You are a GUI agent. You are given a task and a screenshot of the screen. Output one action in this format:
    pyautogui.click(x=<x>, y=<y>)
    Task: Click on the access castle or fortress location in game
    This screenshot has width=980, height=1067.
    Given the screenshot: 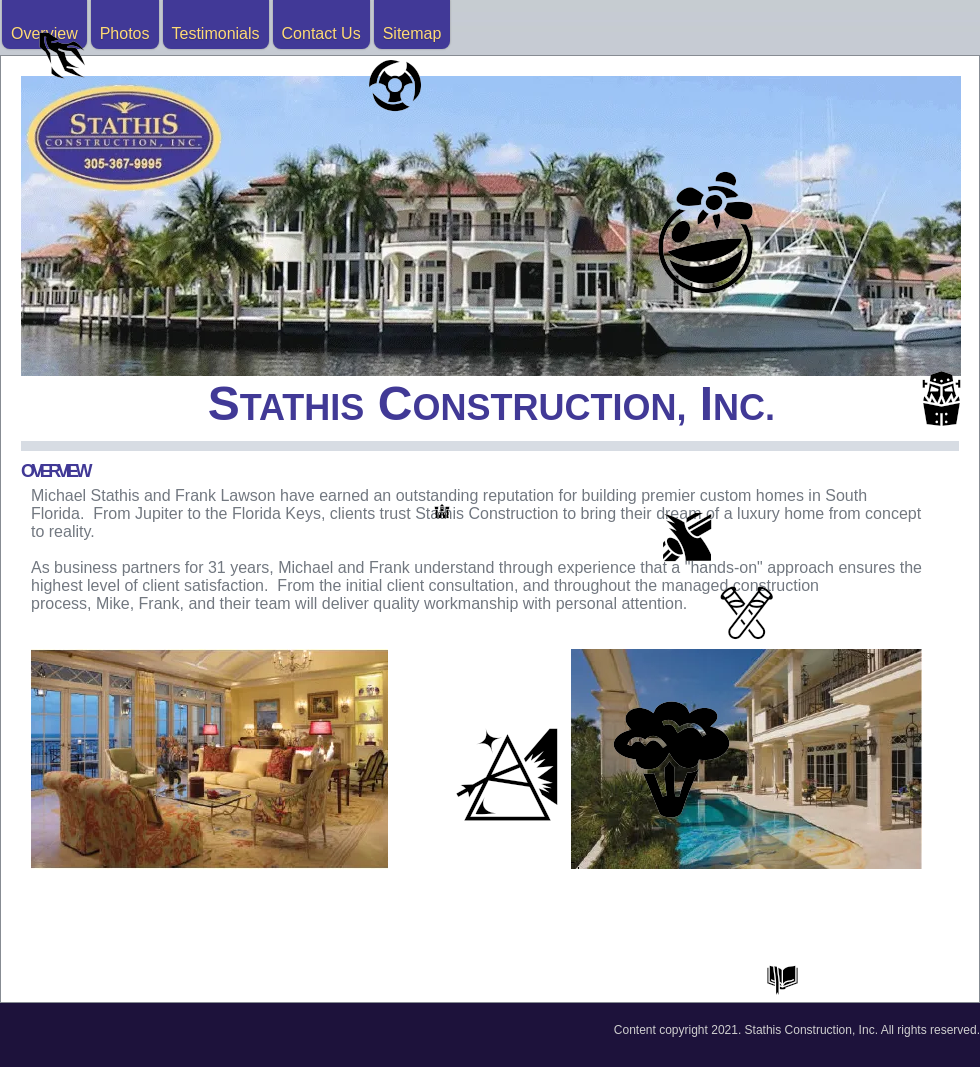 What is the action you would take?
    pyautogui.click(x=442, y=511)
    